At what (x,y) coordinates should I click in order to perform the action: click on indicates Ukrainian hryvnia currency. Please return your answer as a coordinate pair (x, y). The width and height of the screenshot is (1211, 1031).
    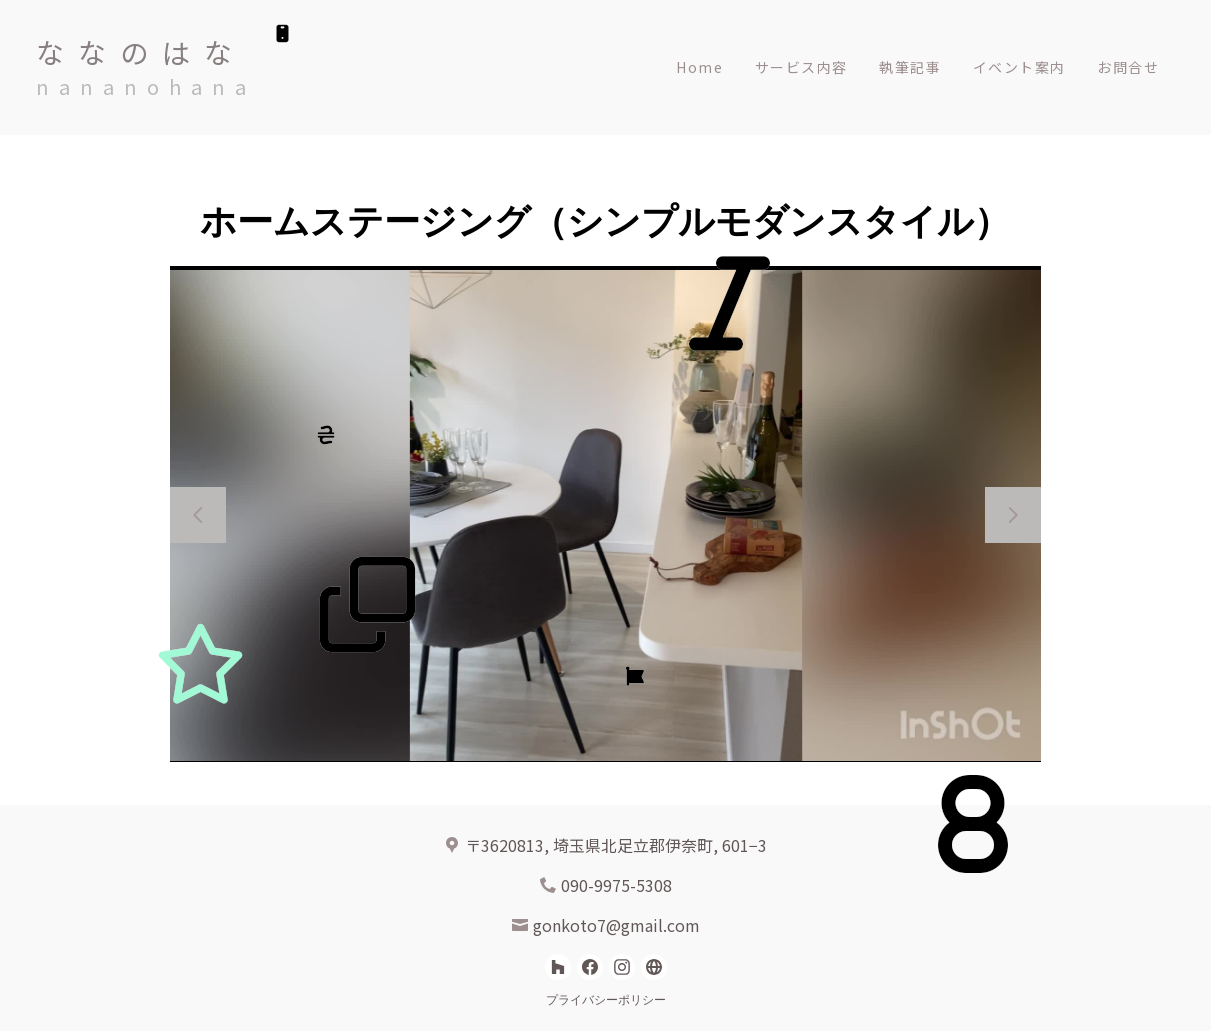
    Looking at the image, I should click on (326, 435).